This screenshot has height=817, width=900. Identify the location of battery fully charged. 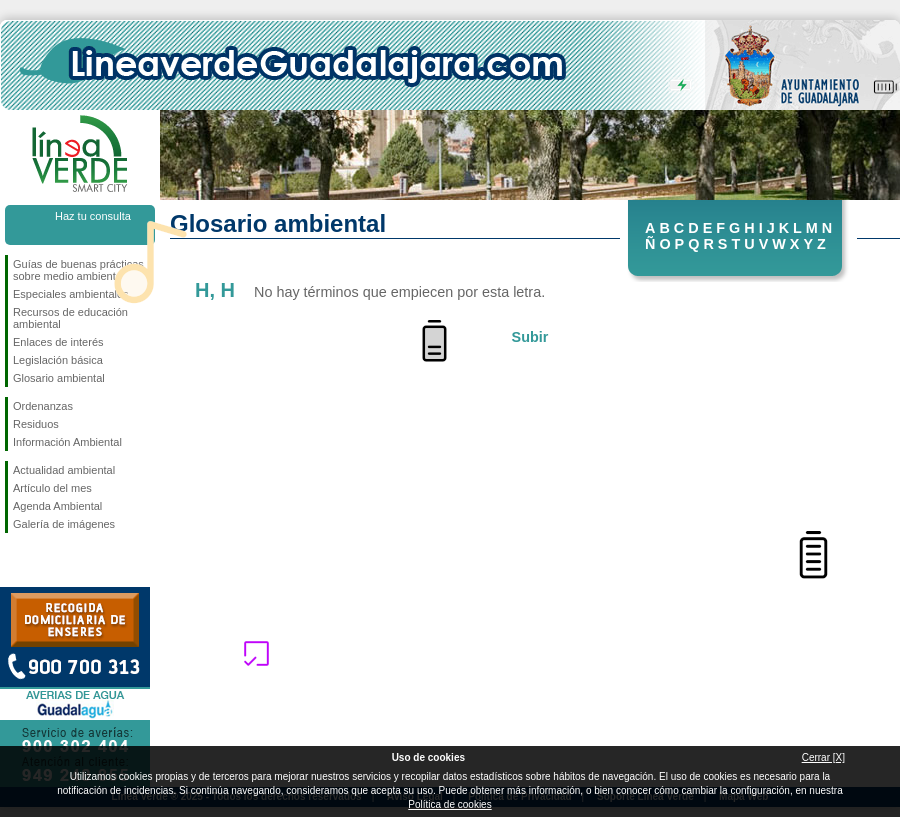
(813, 555).